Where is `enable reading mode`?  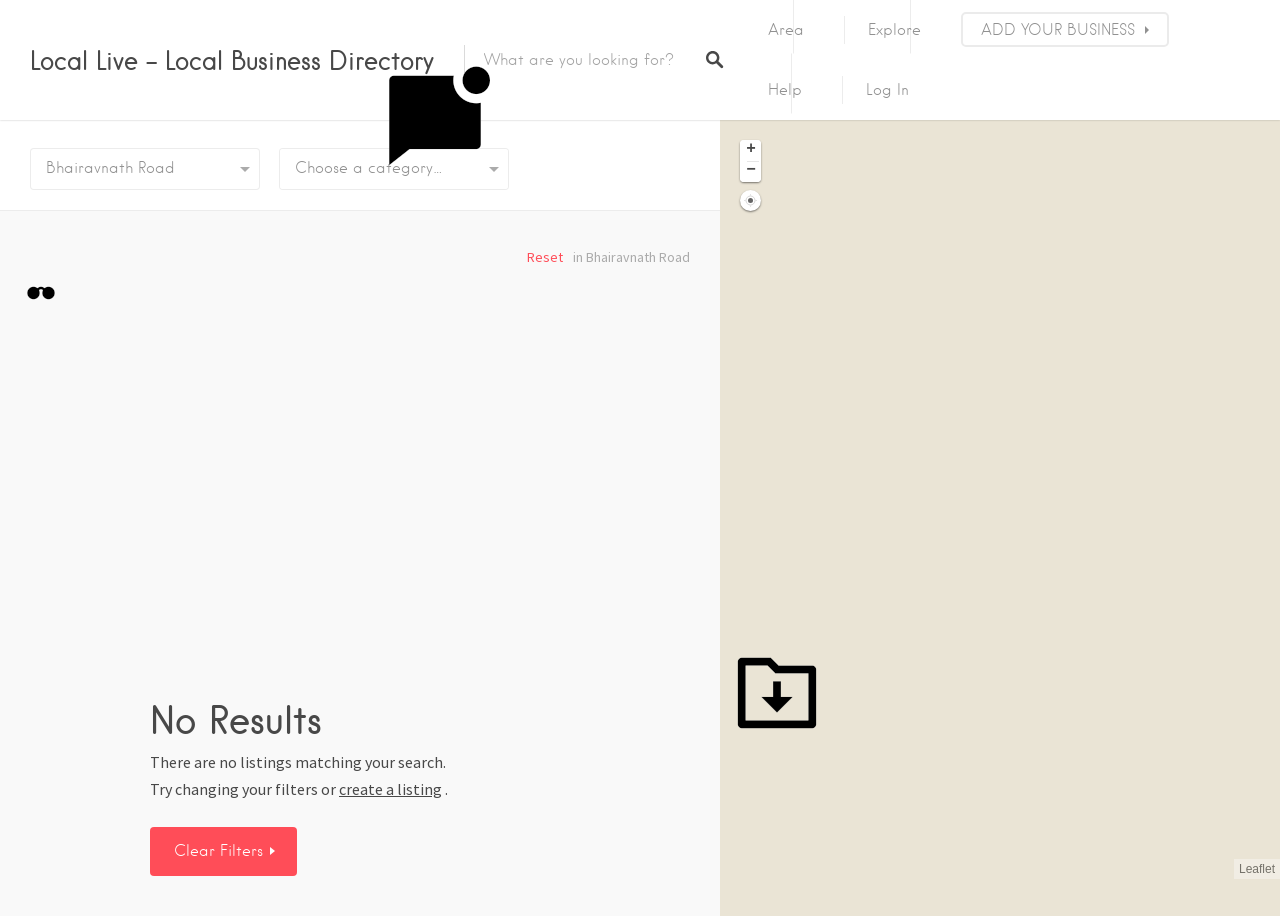
enable reading mode is located at coordinates (41, 293).